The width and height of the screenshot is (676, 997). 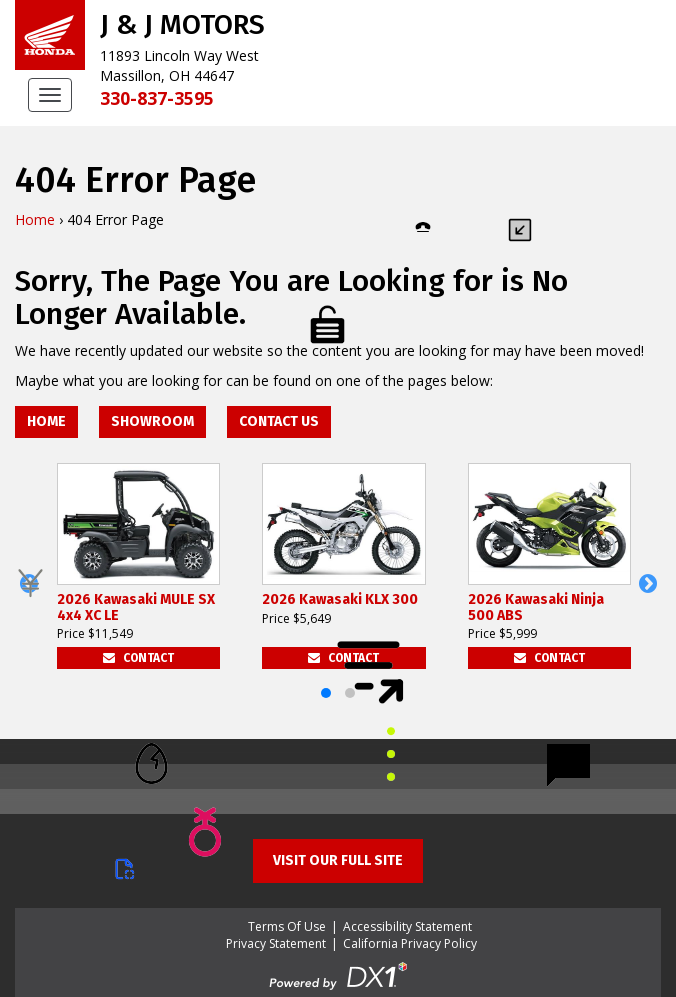 I want to click on share current filter settings, so click(x=368, y=665).